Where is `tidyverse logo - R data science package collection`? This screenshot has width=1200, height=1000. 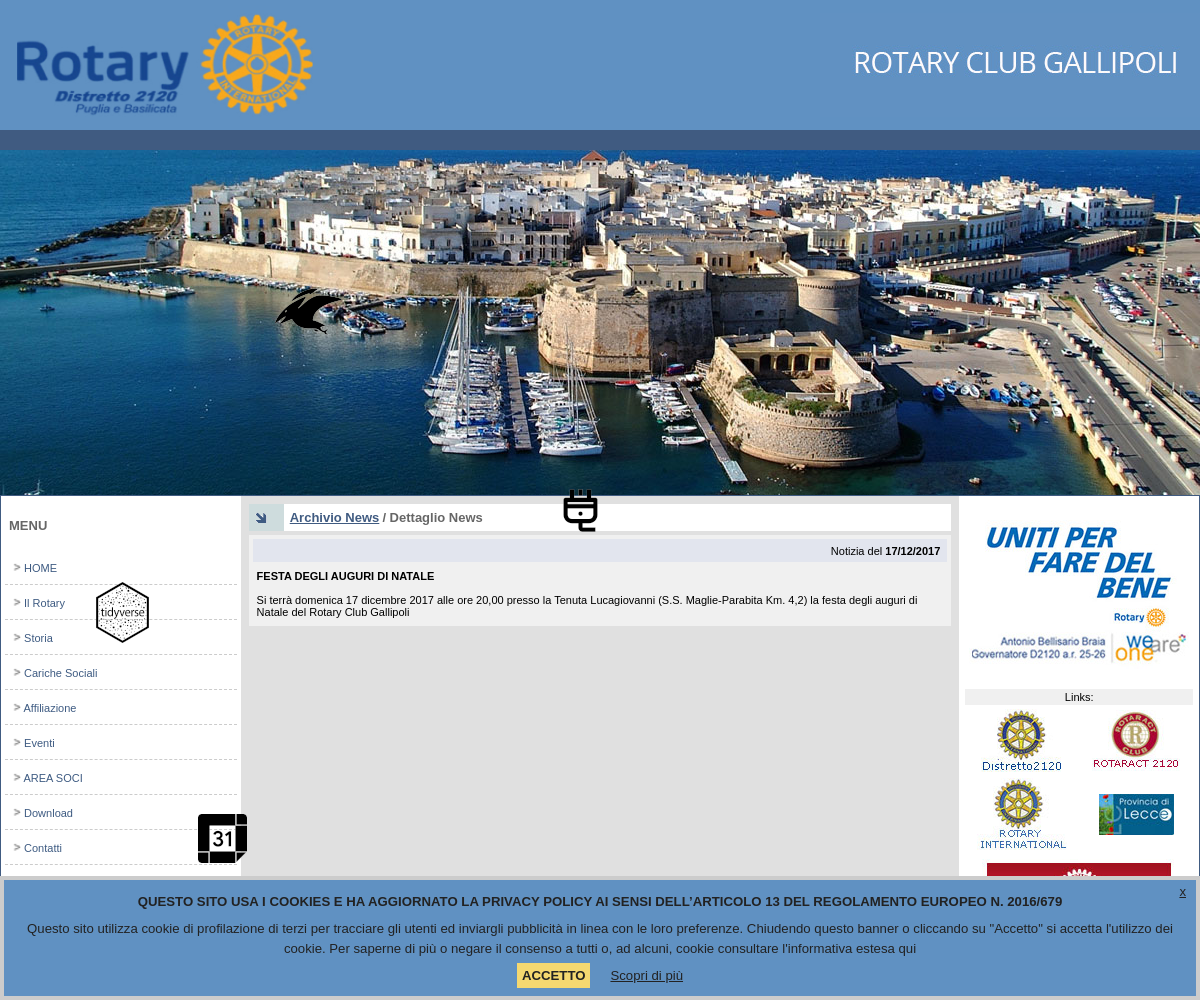 tidyverse logo - R data science package collection is located at coordinates (122, 612).